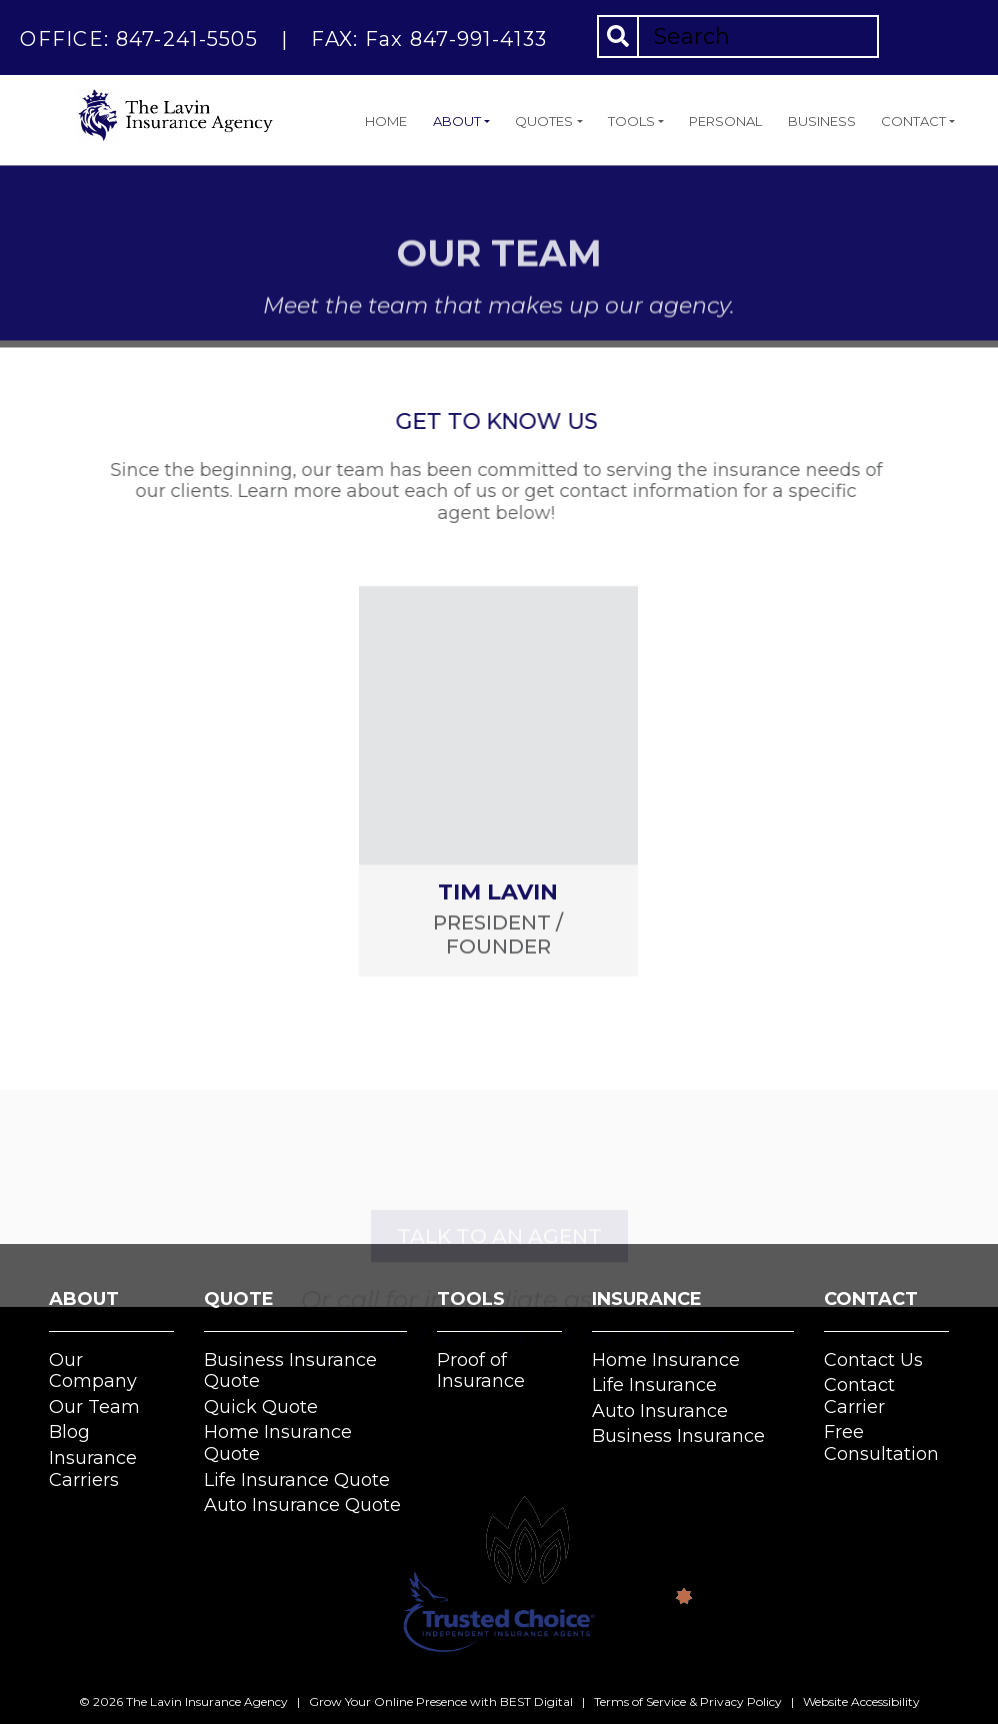 The image size is (998, 1724). Describe the element at coordinates (527, 1539) in the screenshot. I see `access pet-related features or settings` at that location.